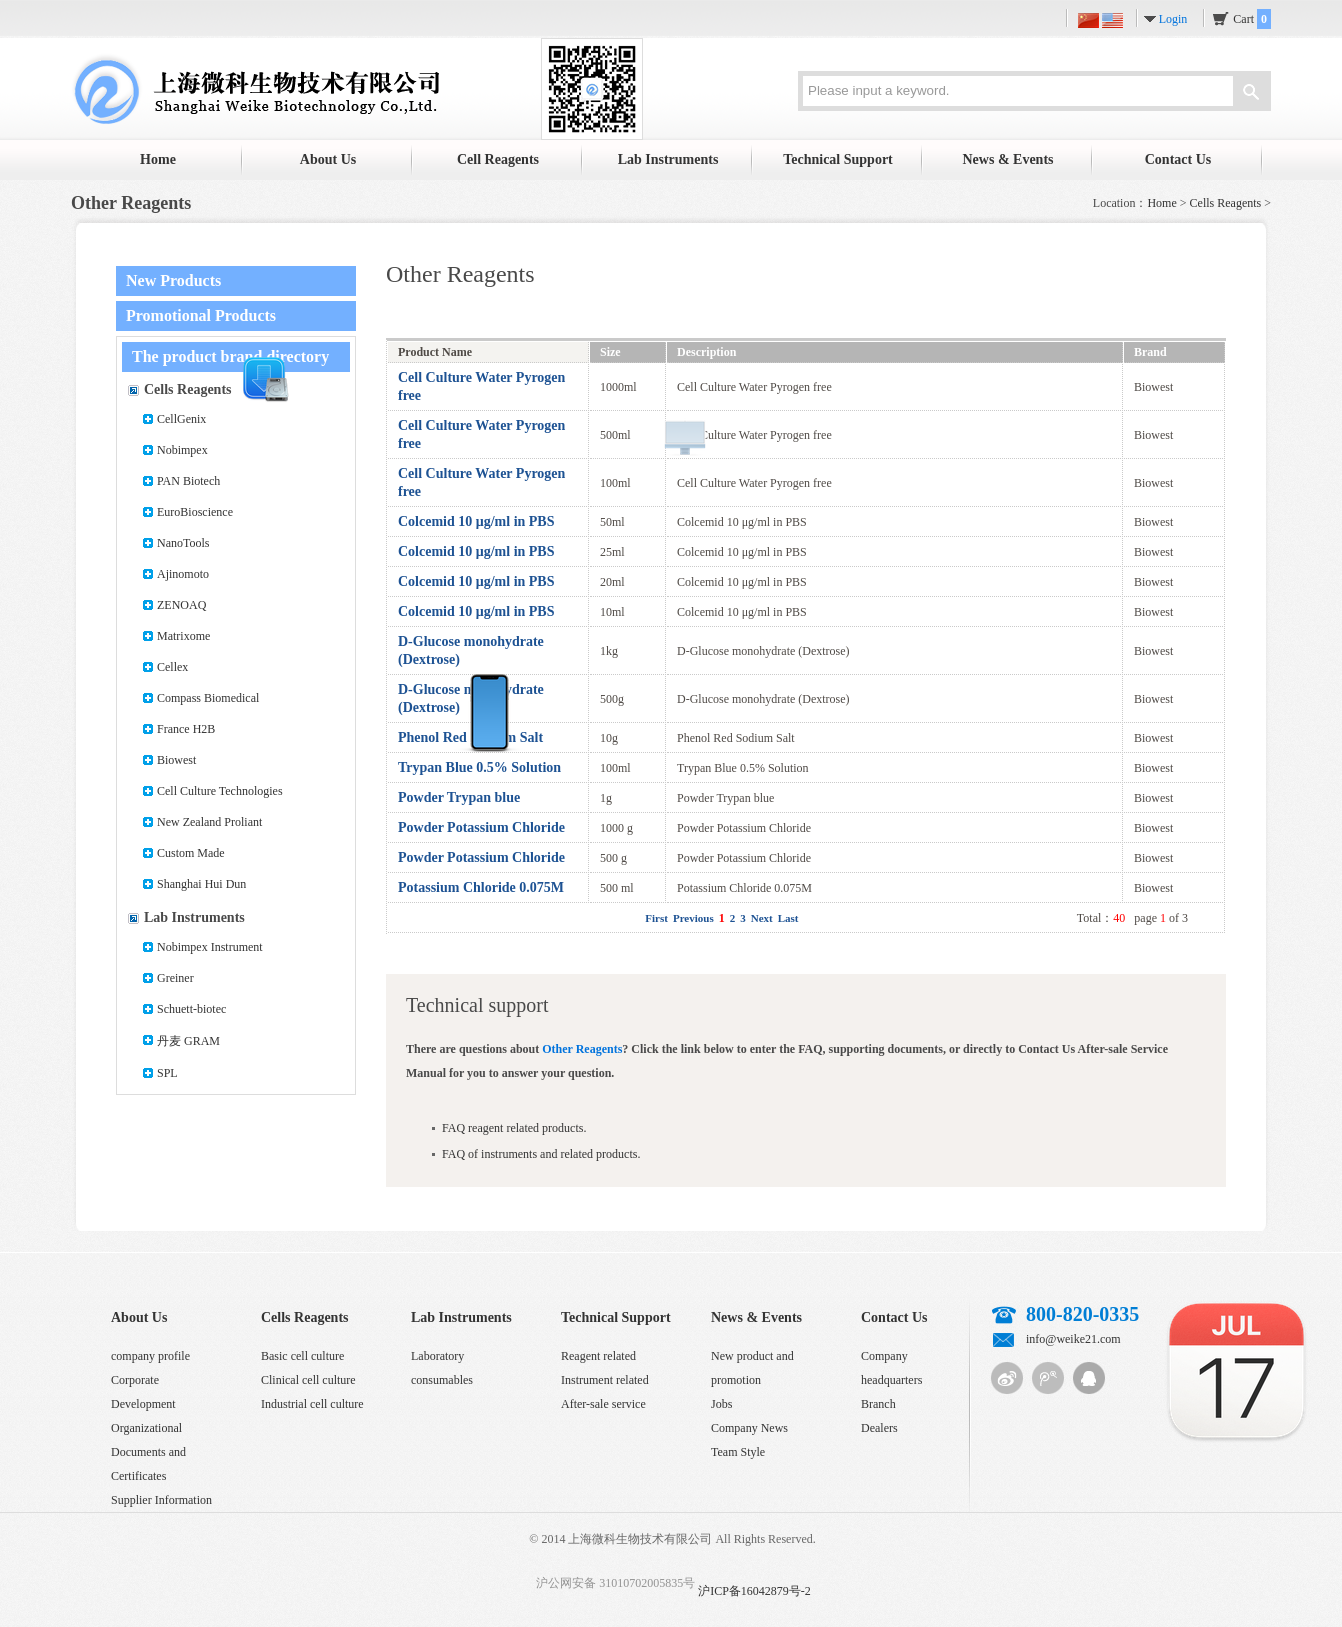 The width and height of the screenshot is (1342, 1627). What do you see at coordinates (264, 378) in the screenshot?
I see `install or update system software` at bounding box center [264, 378].